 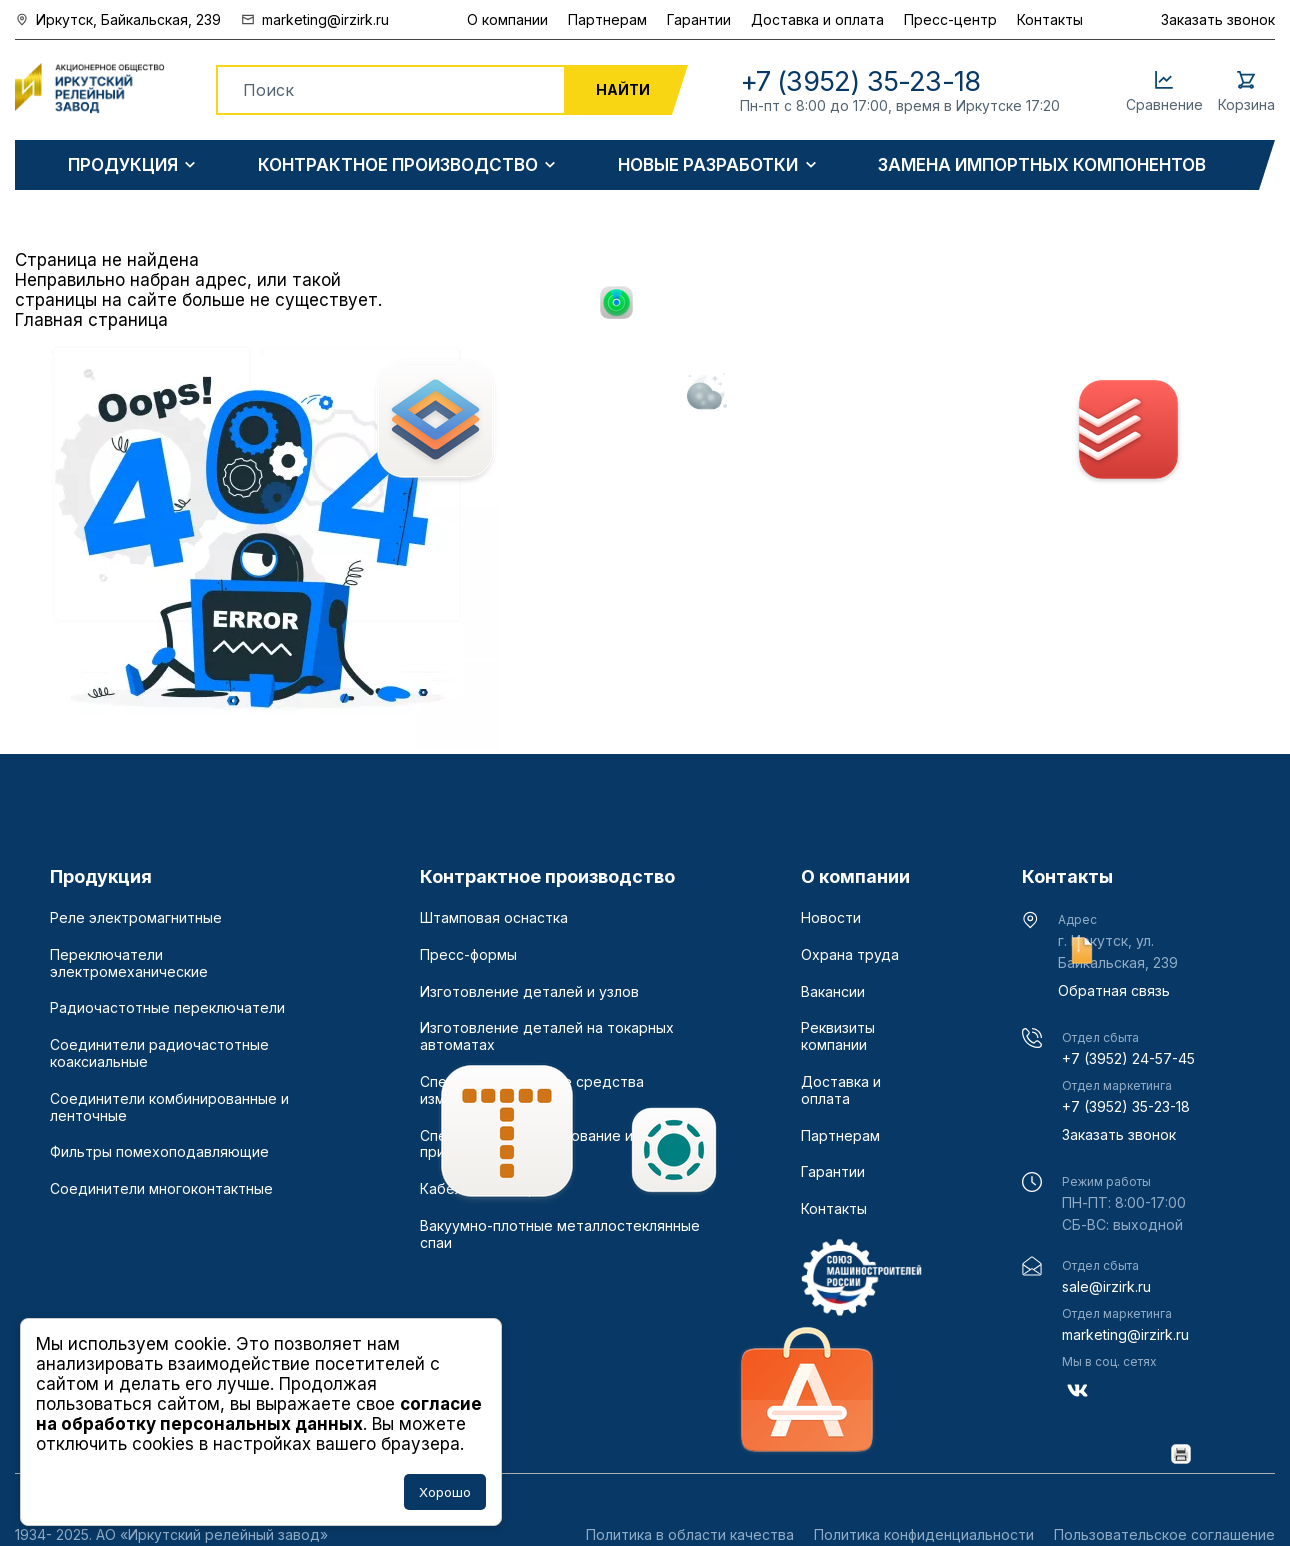 What do you see at coordinates (435, 419) in the screenshot?
I see `open ripcord messaging app` at bounding box center [435, 419].